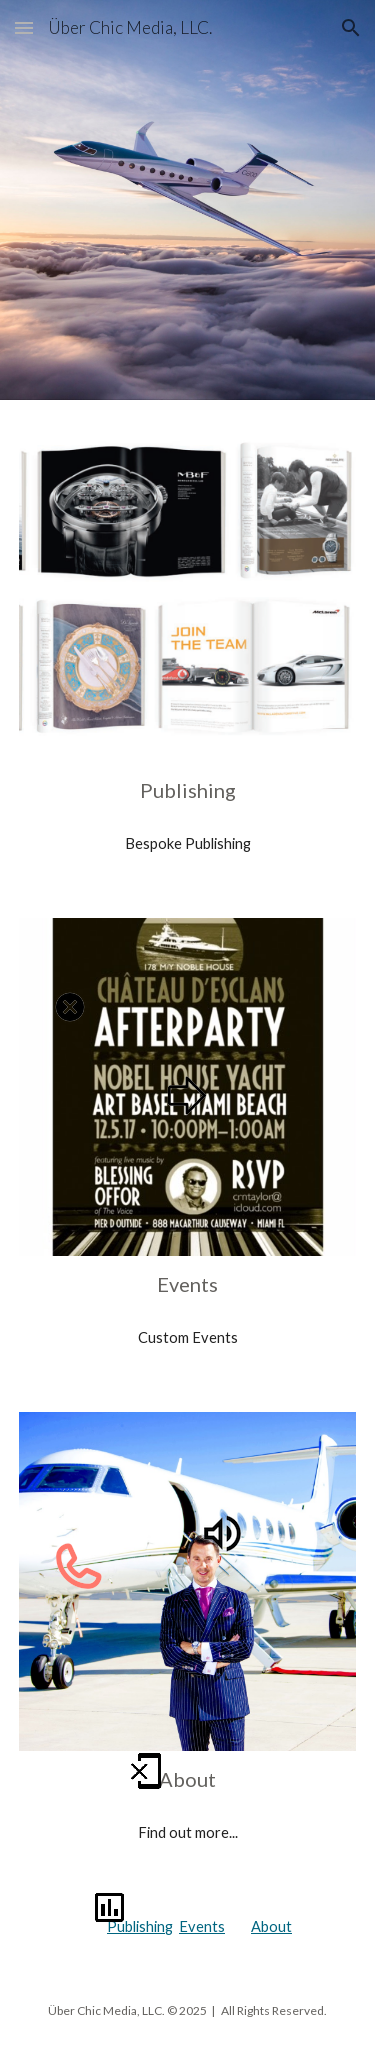 This screenshot has width=375, height=2050. Describe the element at coordinates (146, 1771) in the screenshot. I see `disconnect or unlink a mobile device` at that location.